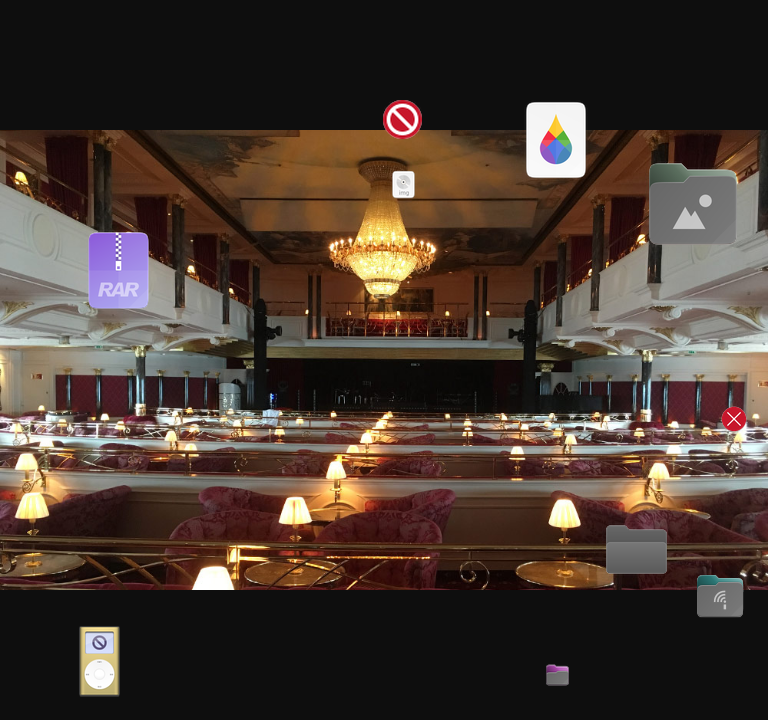 The height and width of the screenshot is (720, 768). I want to click on drop files here to move them into this folder, so click(557, 674).